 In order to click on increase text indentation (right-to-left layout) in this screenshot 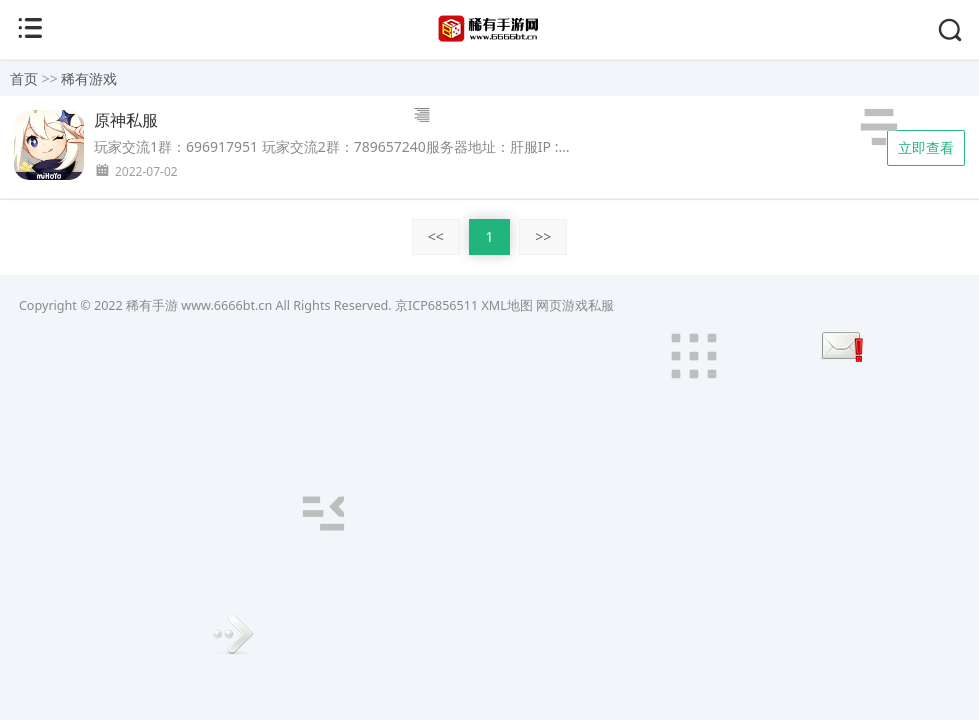, I will do `click(323, 513)`.